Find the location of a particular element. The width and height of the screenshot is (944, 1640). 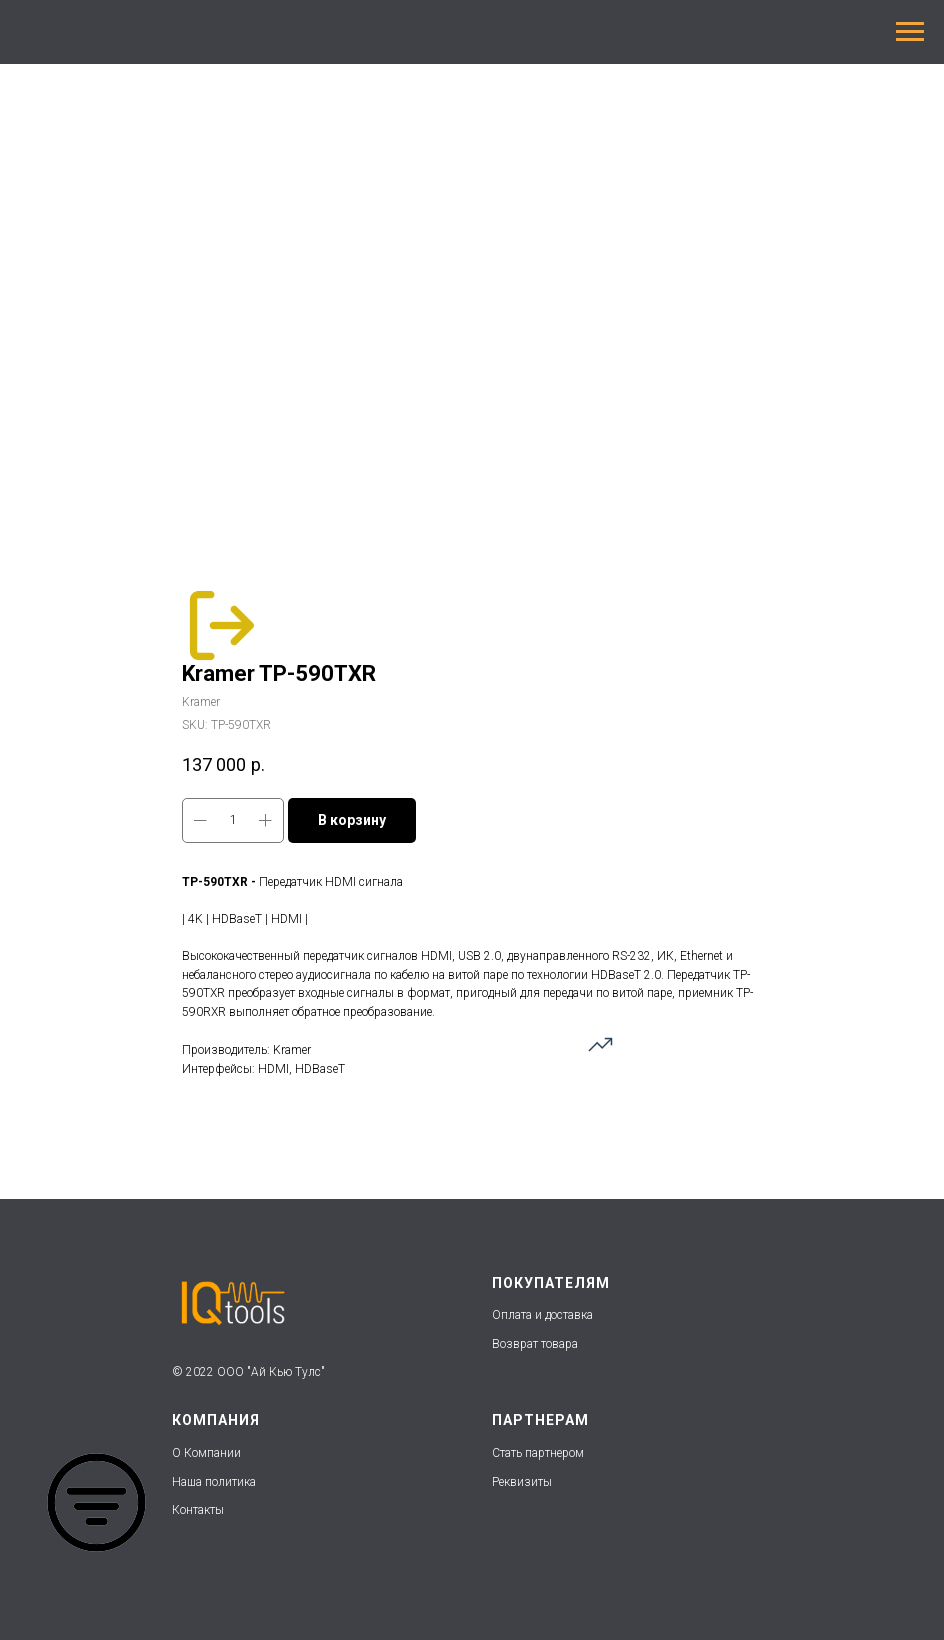

view trending or popular content is located at coordinates (600, 1044).